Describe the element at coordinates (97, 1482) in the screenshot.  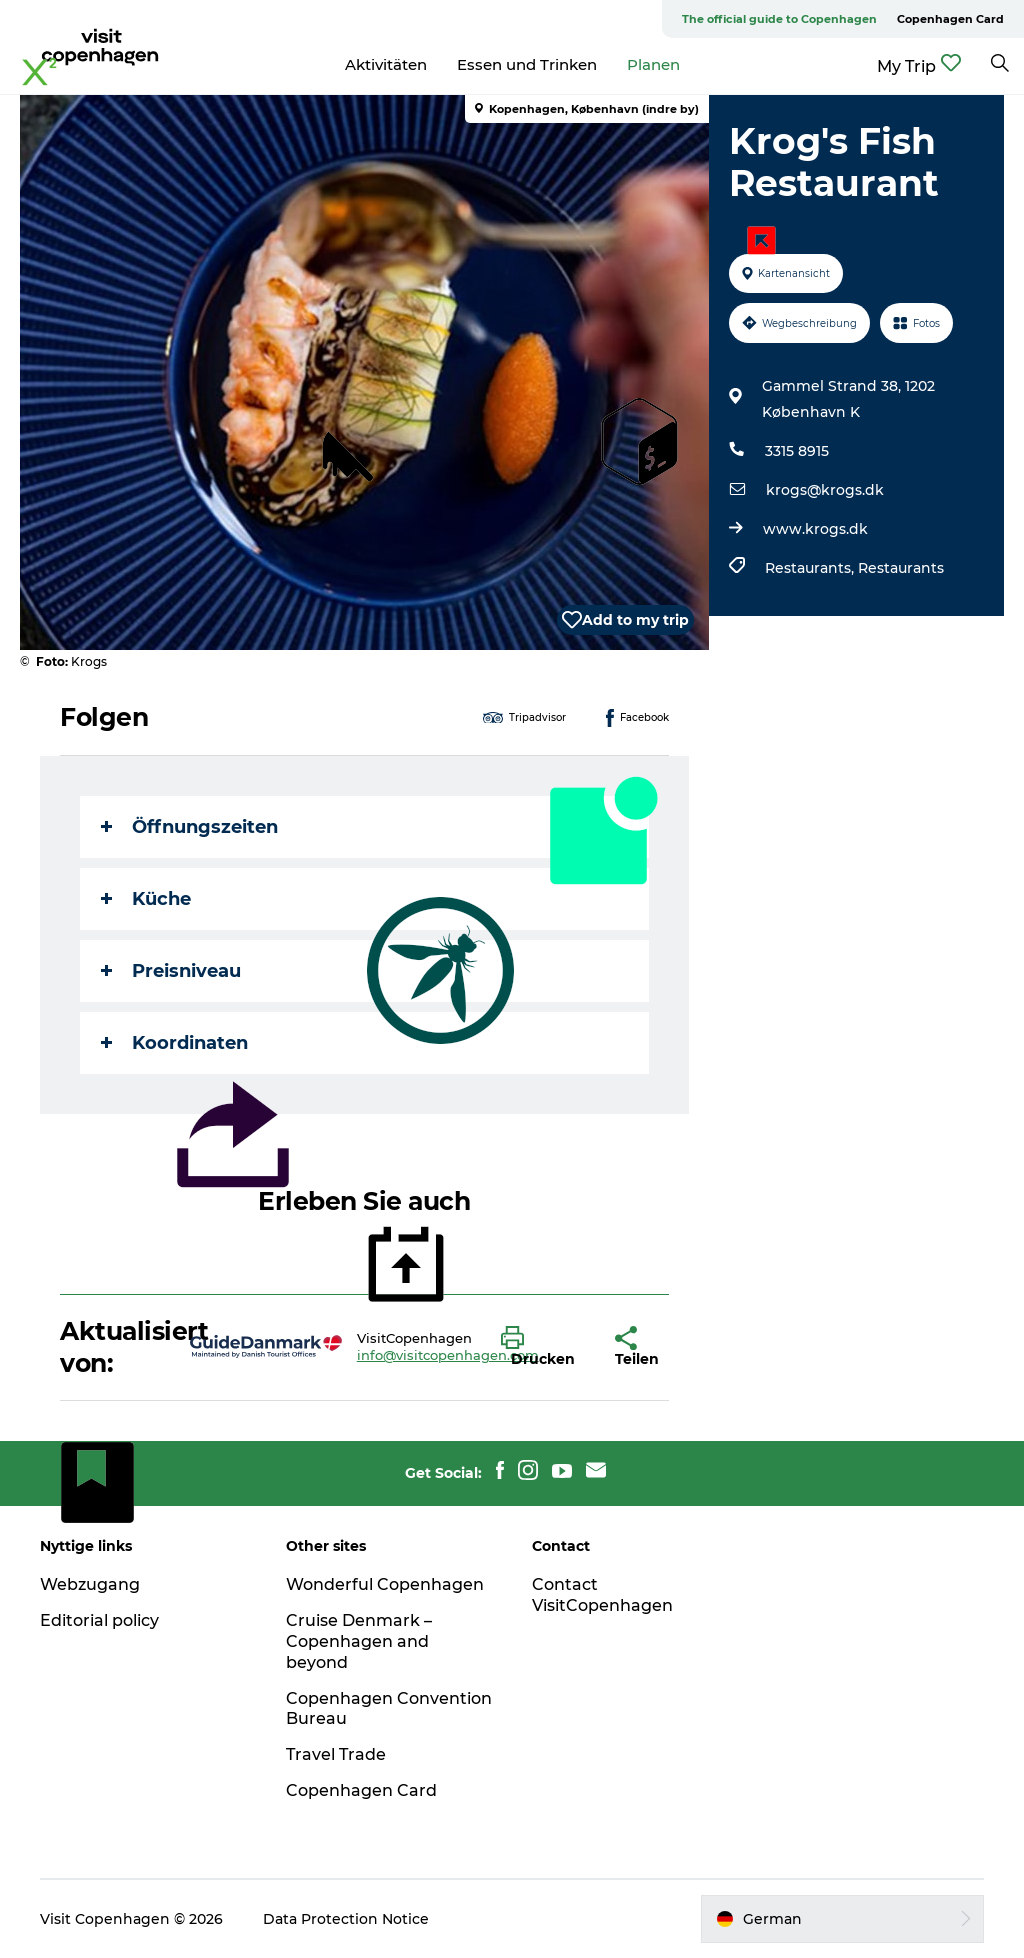
I see `view bookmarked file` at that location.